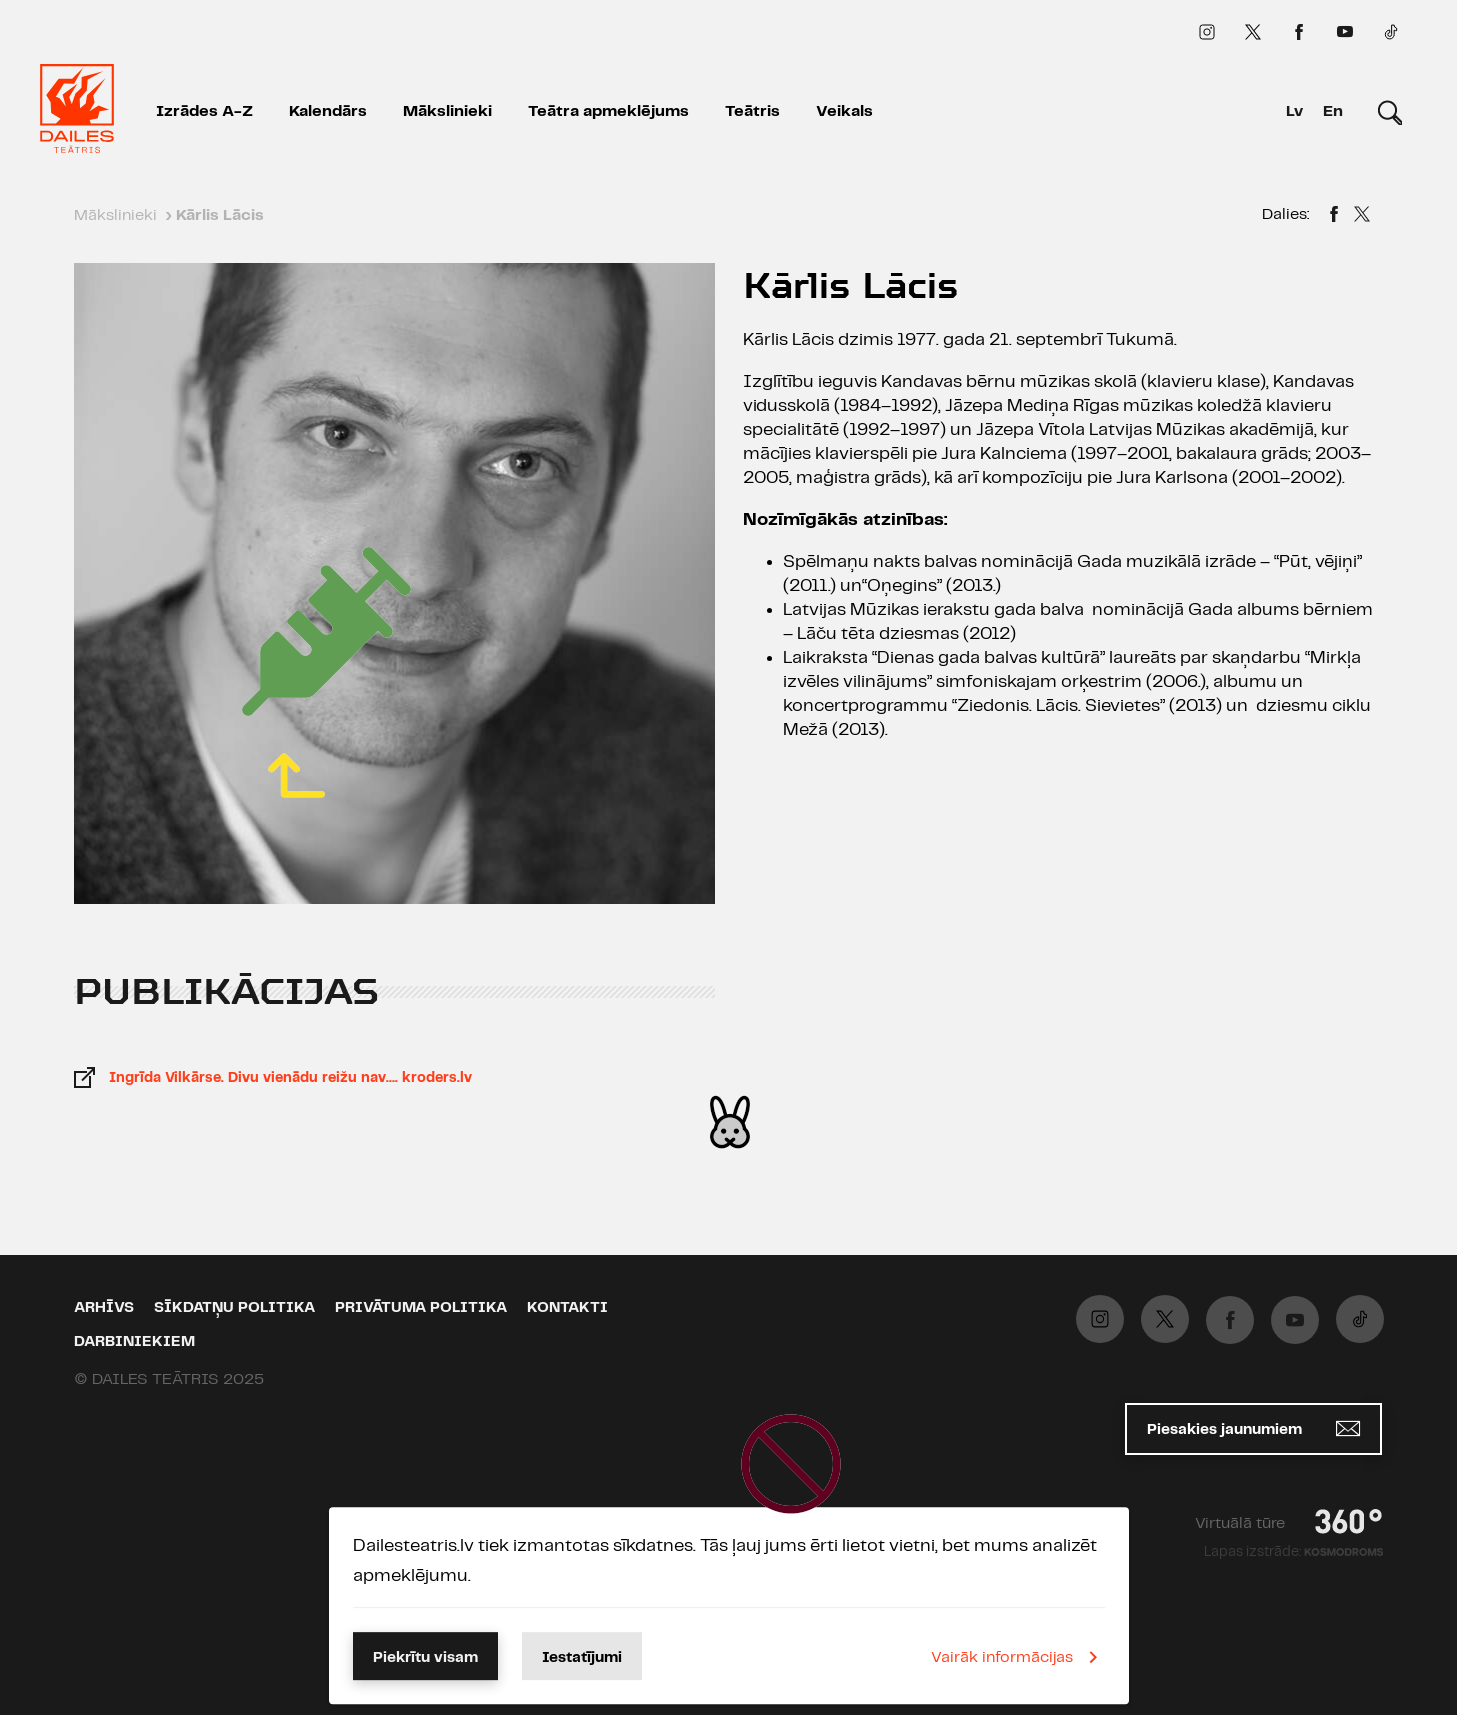 The width and height of the screenshot is (1457, 1715). What do you see at coordinates (294, 777) in the screenshot?
I see `go back and return to top` at bounding box center [294, 777].